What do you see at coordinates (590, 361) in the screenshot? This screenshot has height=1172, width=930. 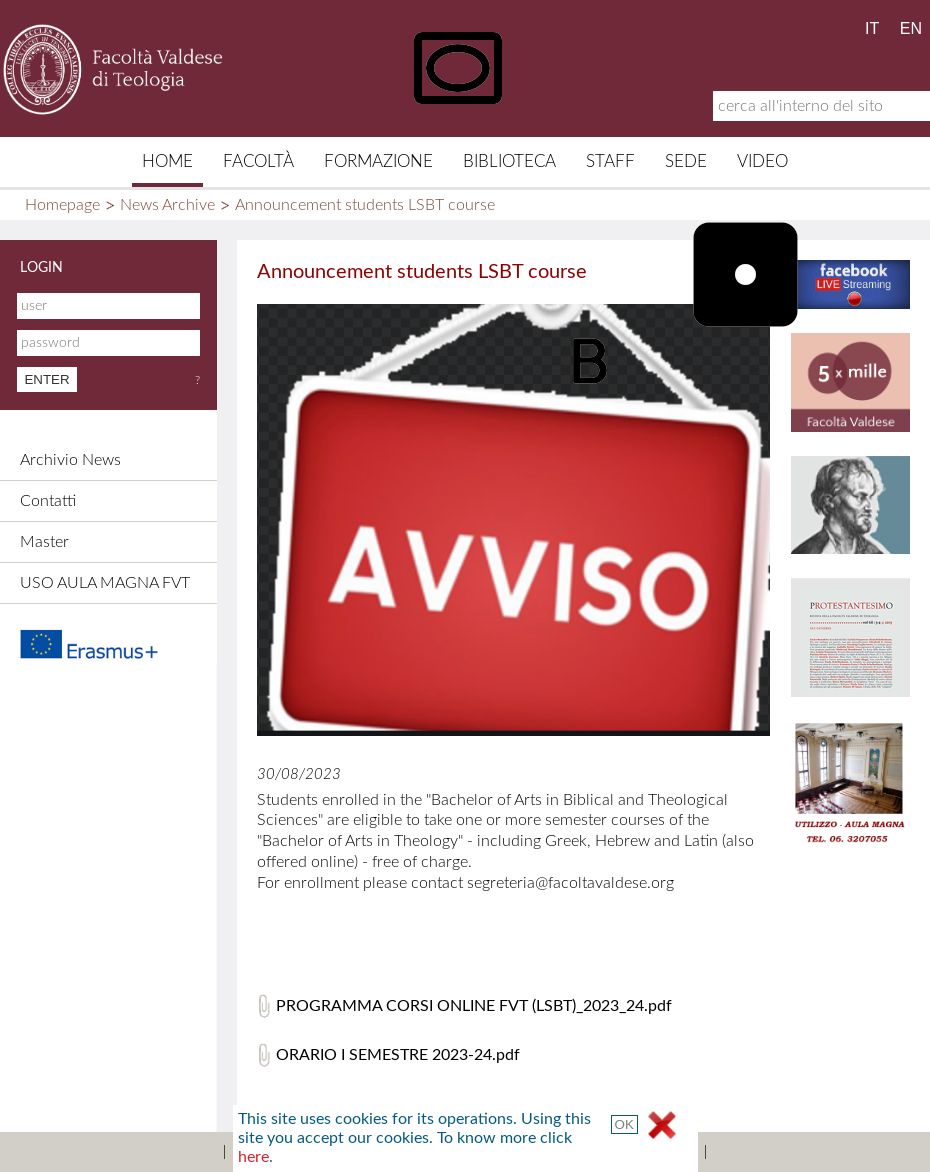 I see `apply bold formatting to selected text` at bounding box center [590, 361].